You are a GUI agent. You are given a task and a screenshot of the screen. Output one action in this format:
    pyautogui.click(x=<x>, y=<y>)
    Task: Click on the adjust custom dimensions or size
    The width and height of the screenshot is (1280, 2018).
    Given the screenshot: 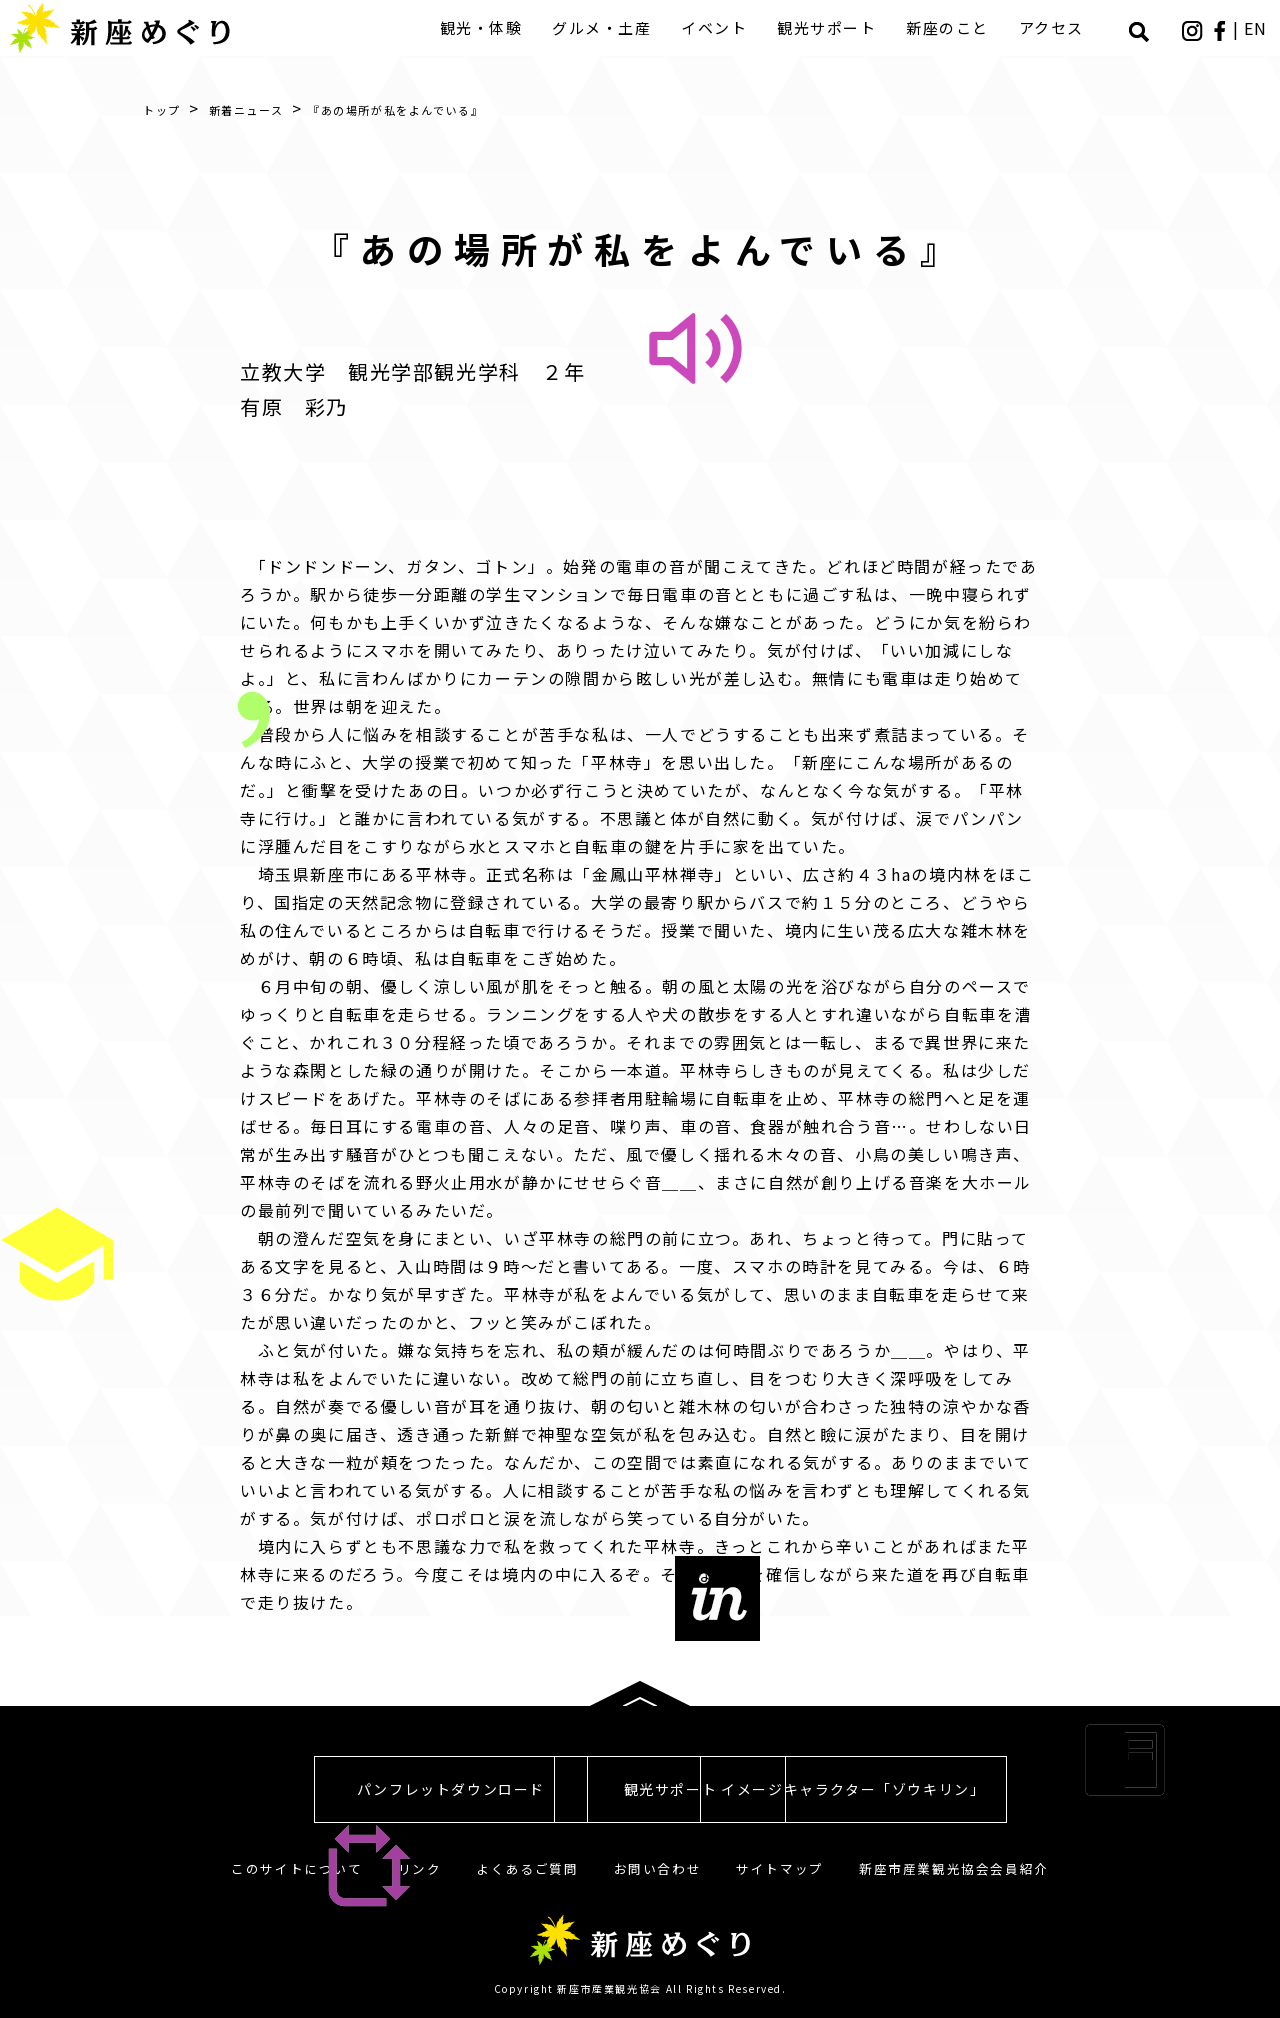 What is the action you would take?
    pyautogui.click(x=364, y=1870)
    